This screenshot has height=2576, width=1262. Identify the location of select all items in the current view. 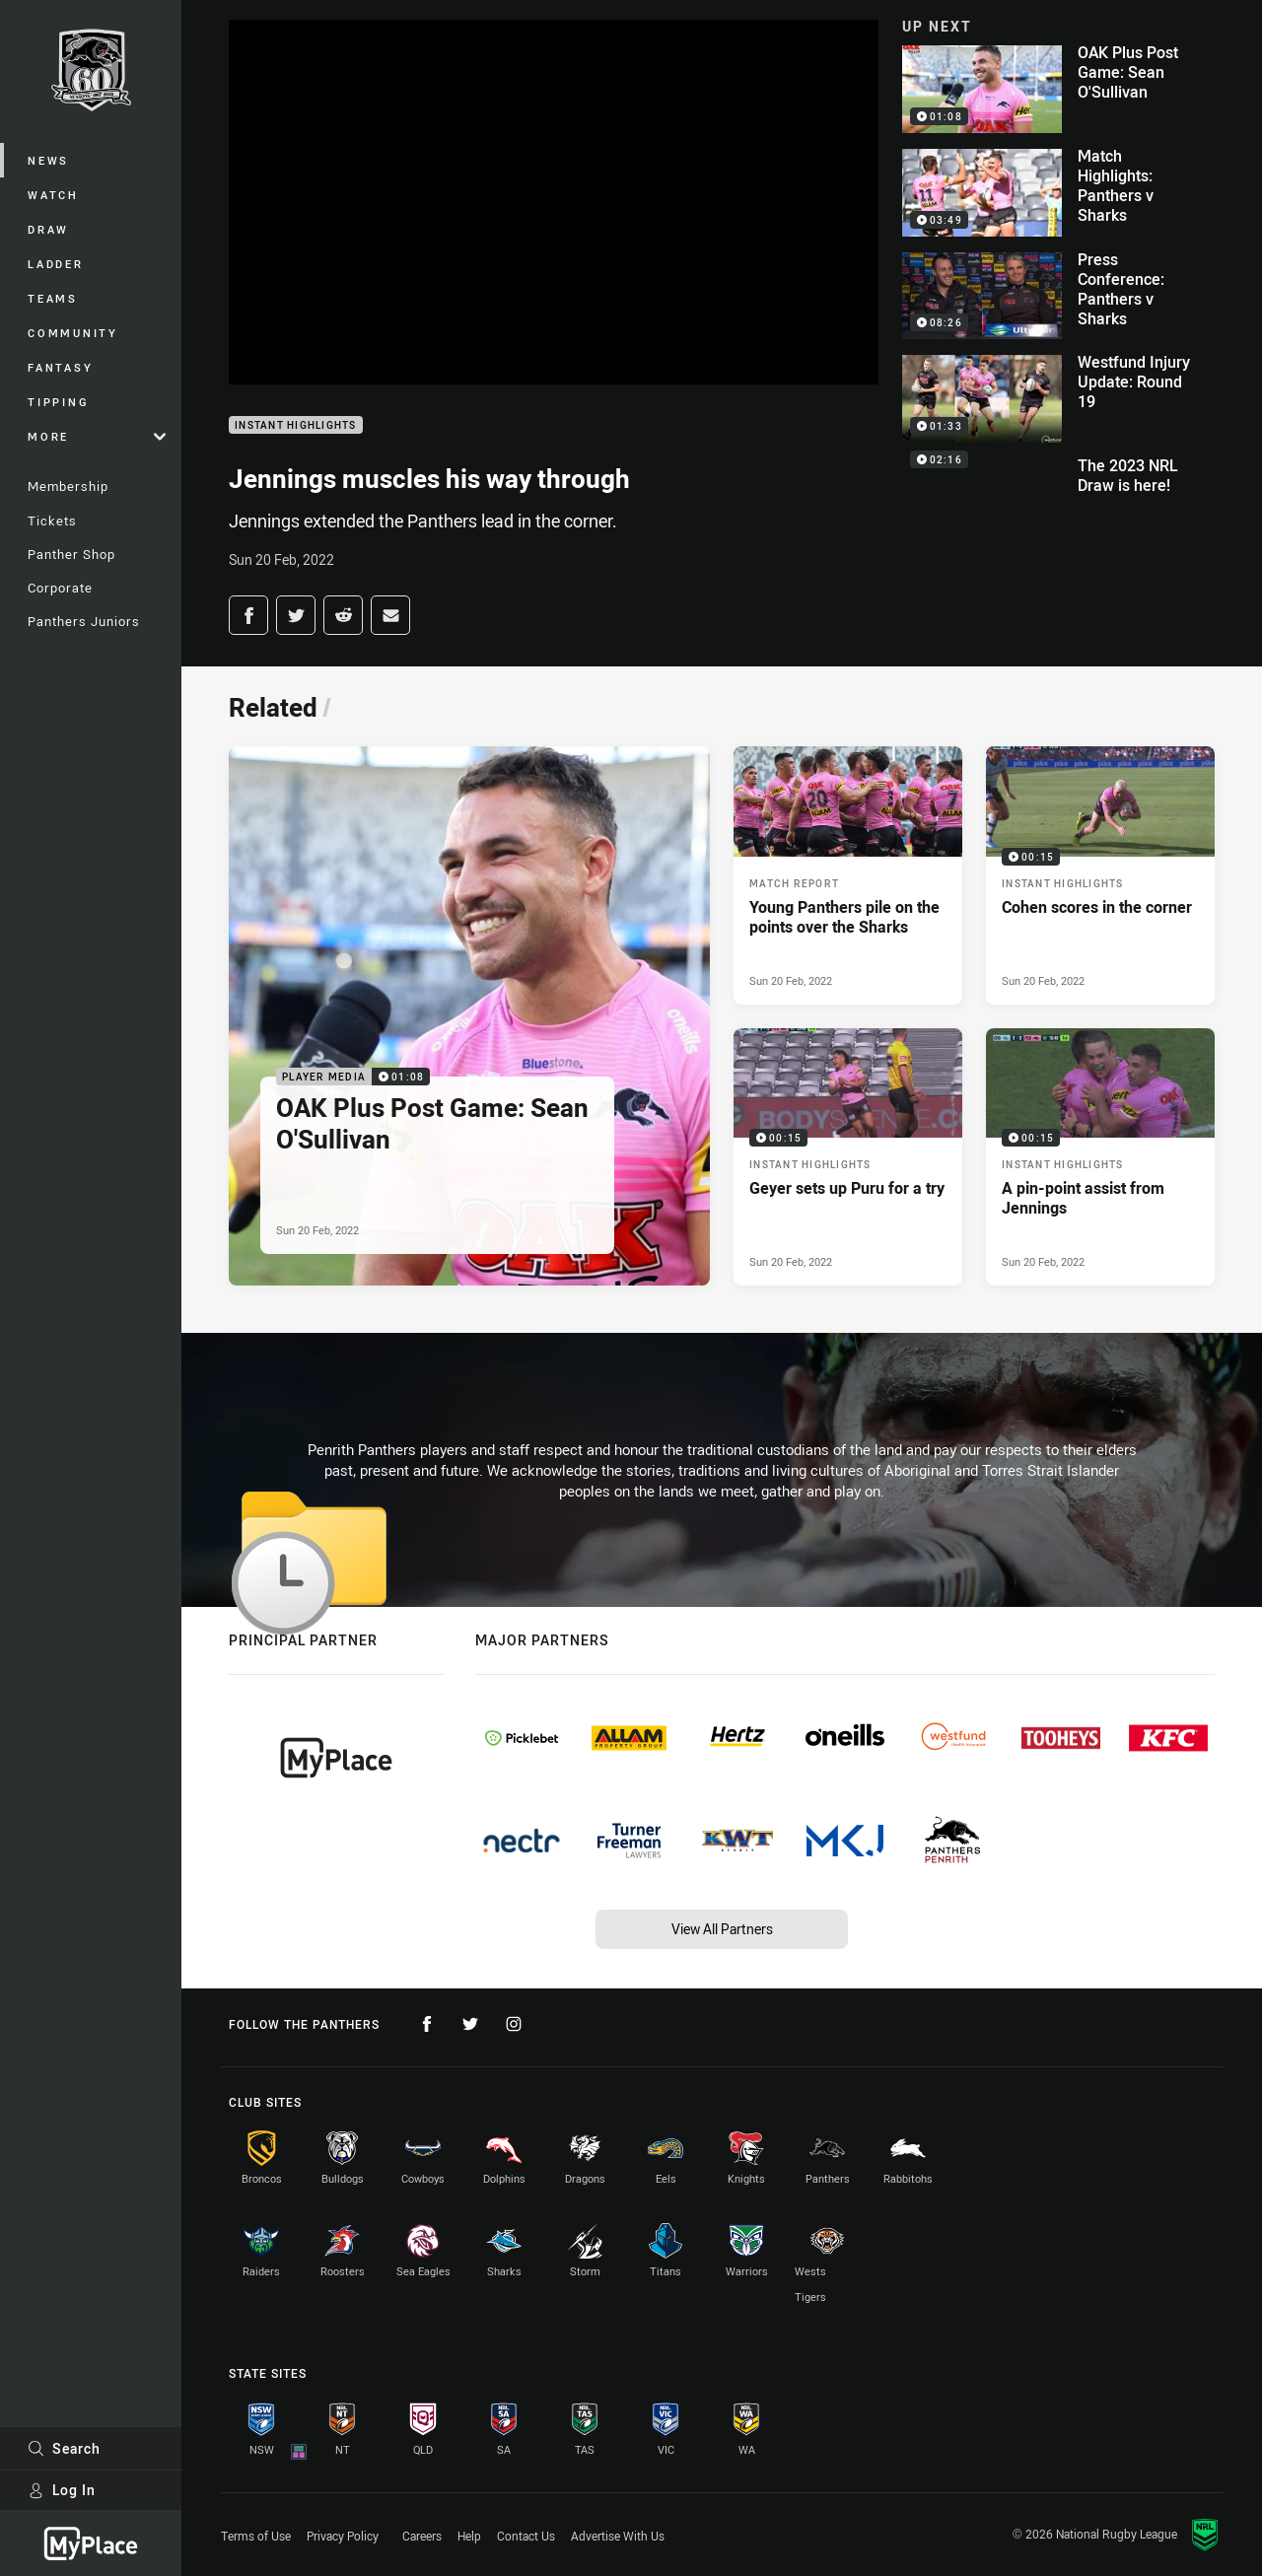
(299, 2452).